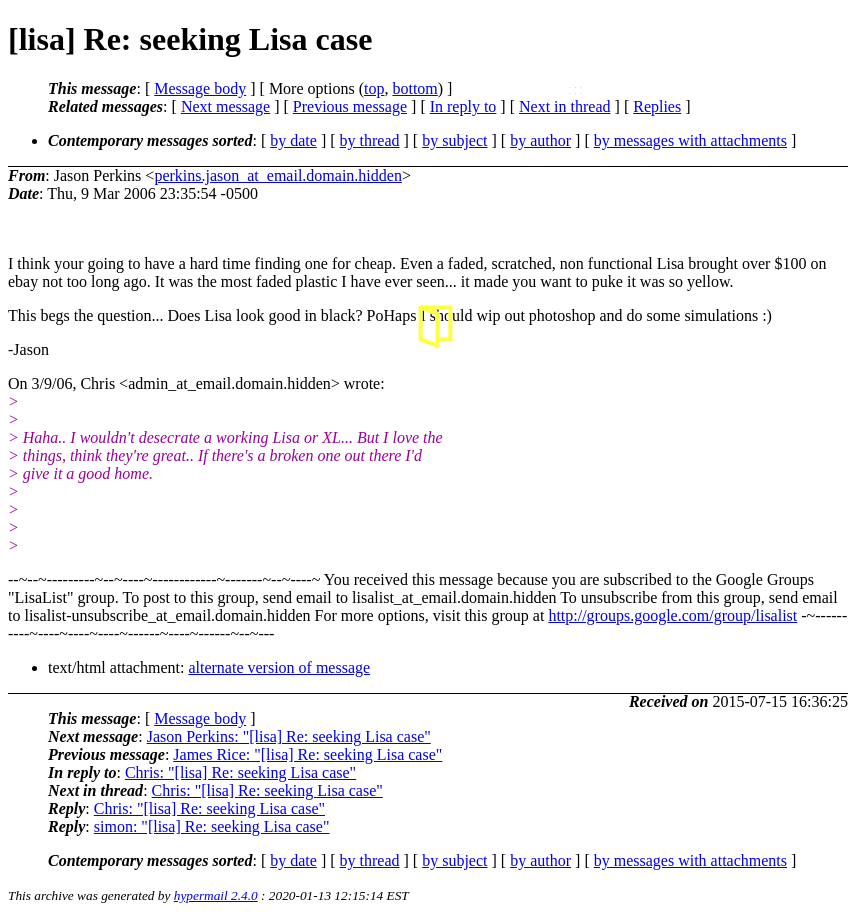 The width and height of the screenshot is (856, 920). I want to click on drag to reorder or rearrange items, so click(575, 90).